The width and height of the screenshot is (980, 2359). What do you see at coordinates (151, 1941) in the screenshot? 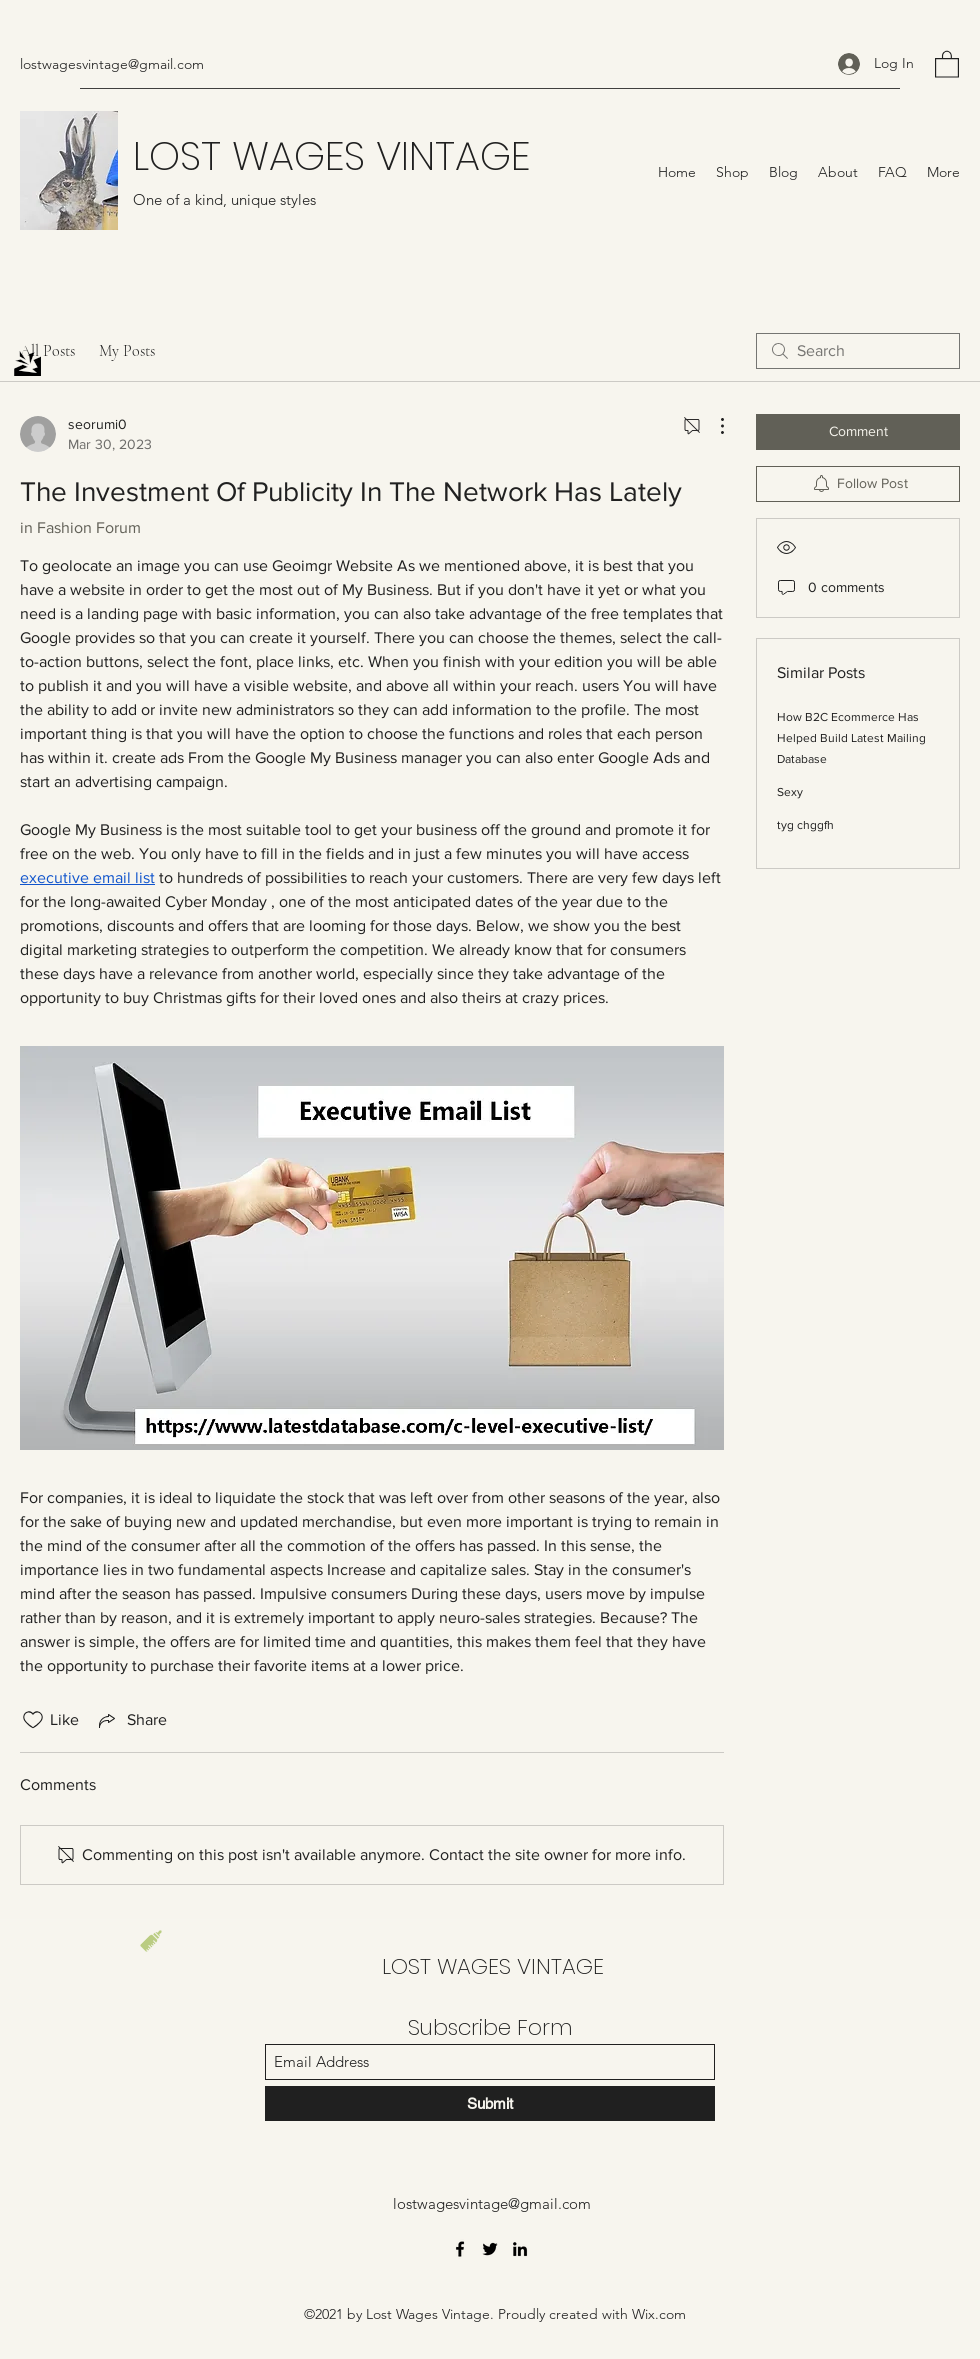
I see `track baby feeding schedule` at bounding box center [151, 1941].